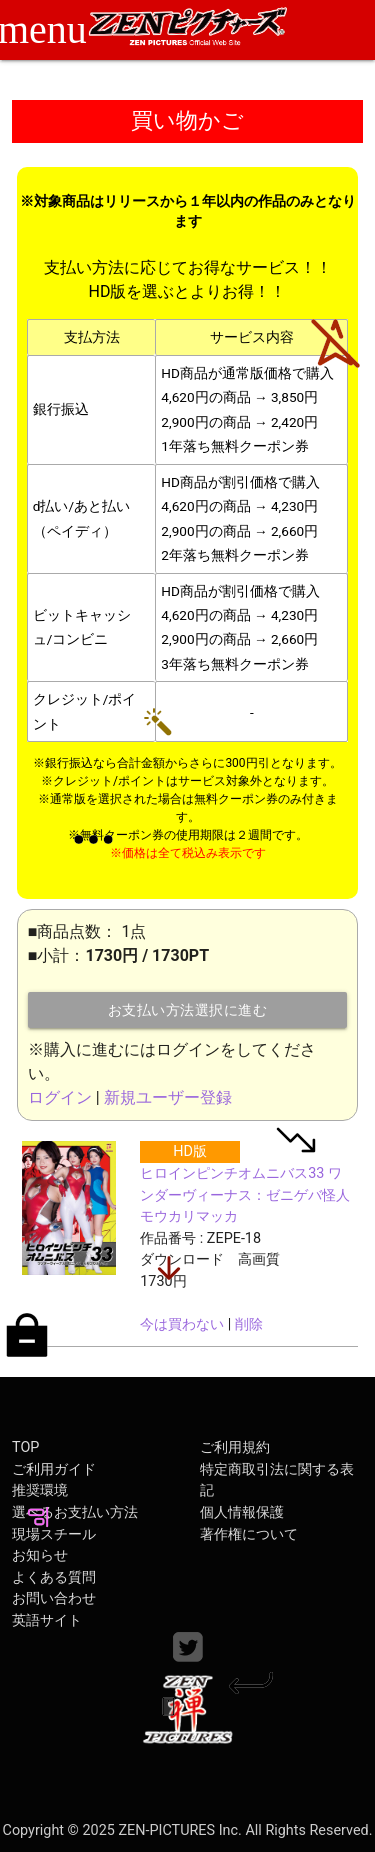 The image size is (375, 1852). I want to click on remove item from shopping bag, so click(27, 1335).